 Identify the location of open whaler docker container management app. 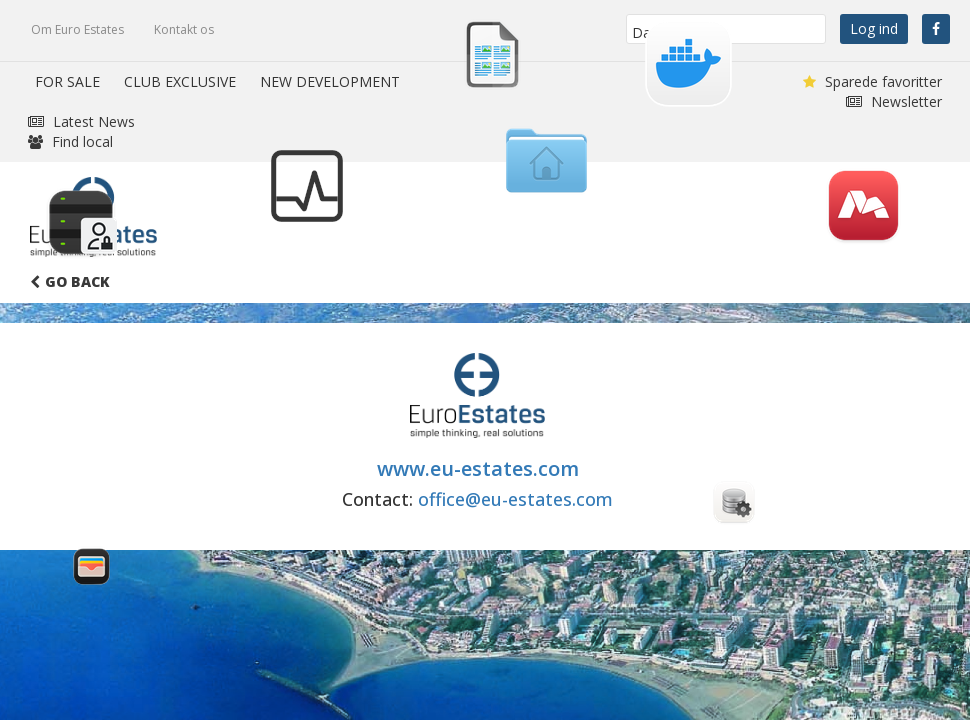
(688, 61).